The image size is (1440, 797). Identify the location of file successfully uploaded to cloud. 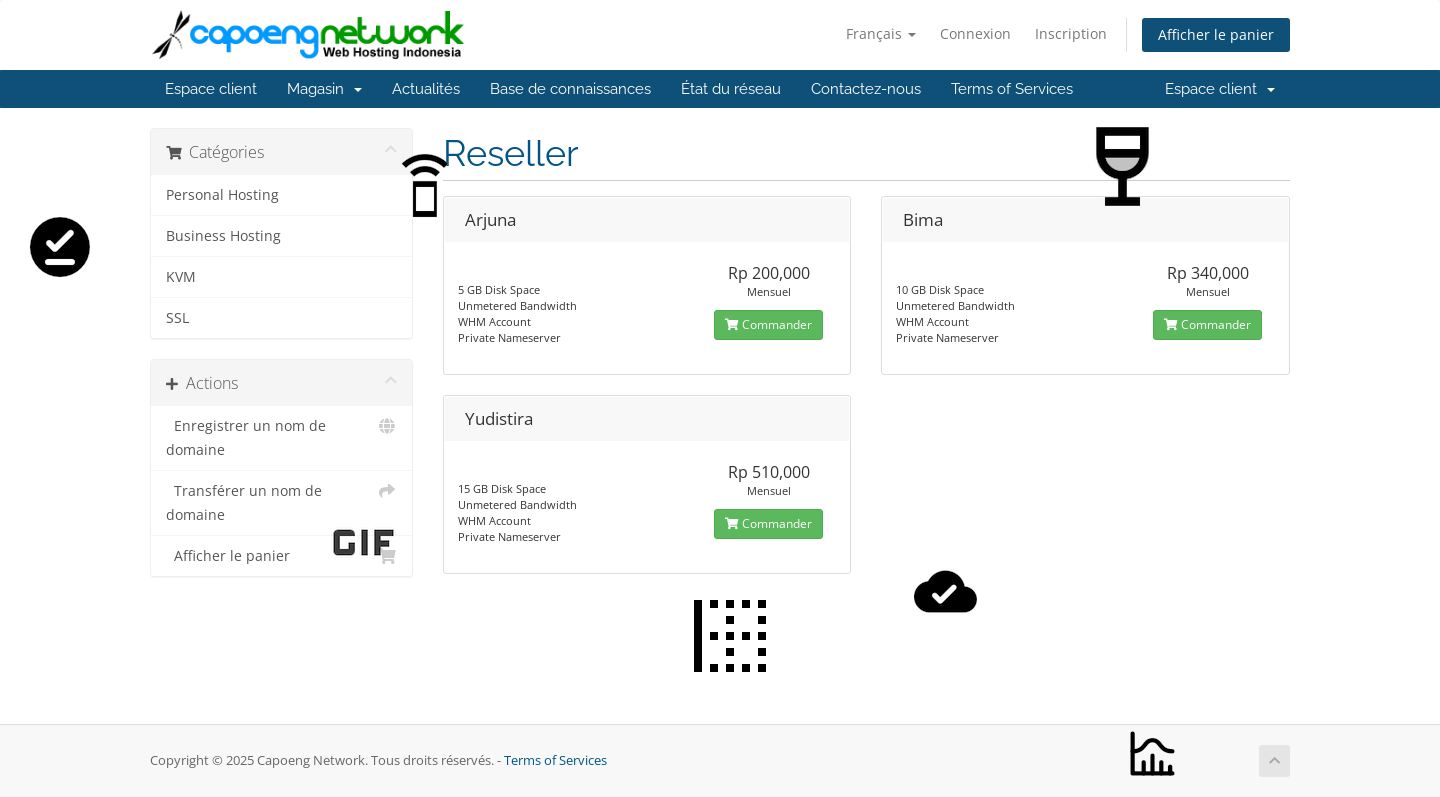
(945, 591).